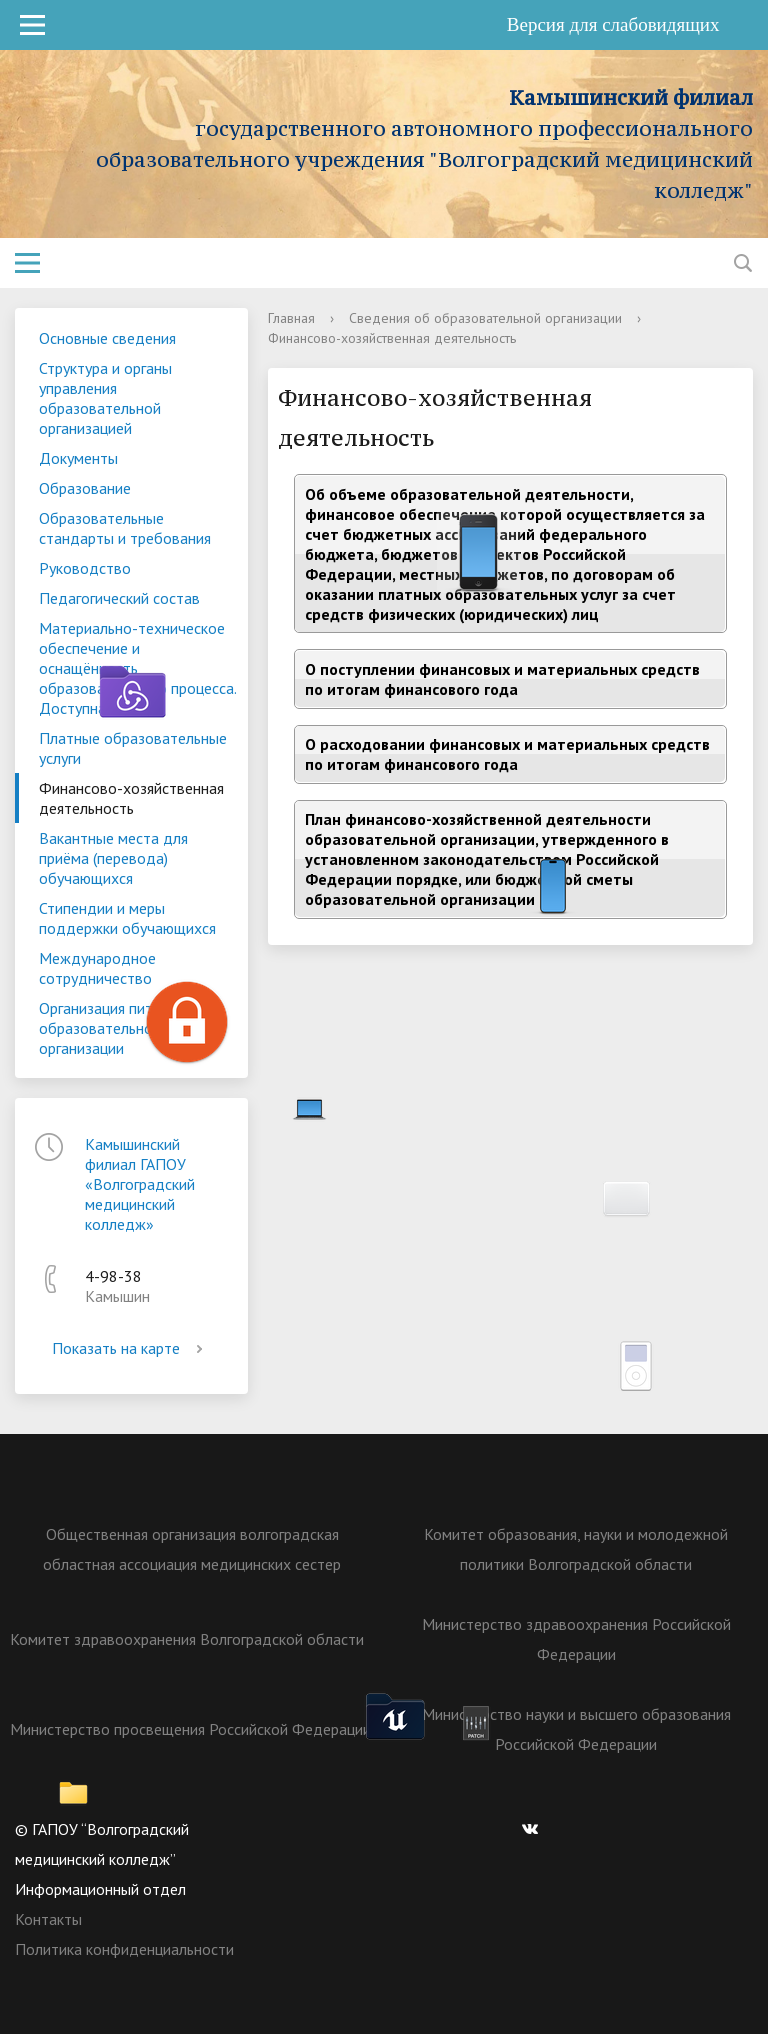 This screenshot has height=2034, width=768. Describe the element at coordinates (73, 1793) in the screenshot. I see `open a folder to view its contents` at that location.